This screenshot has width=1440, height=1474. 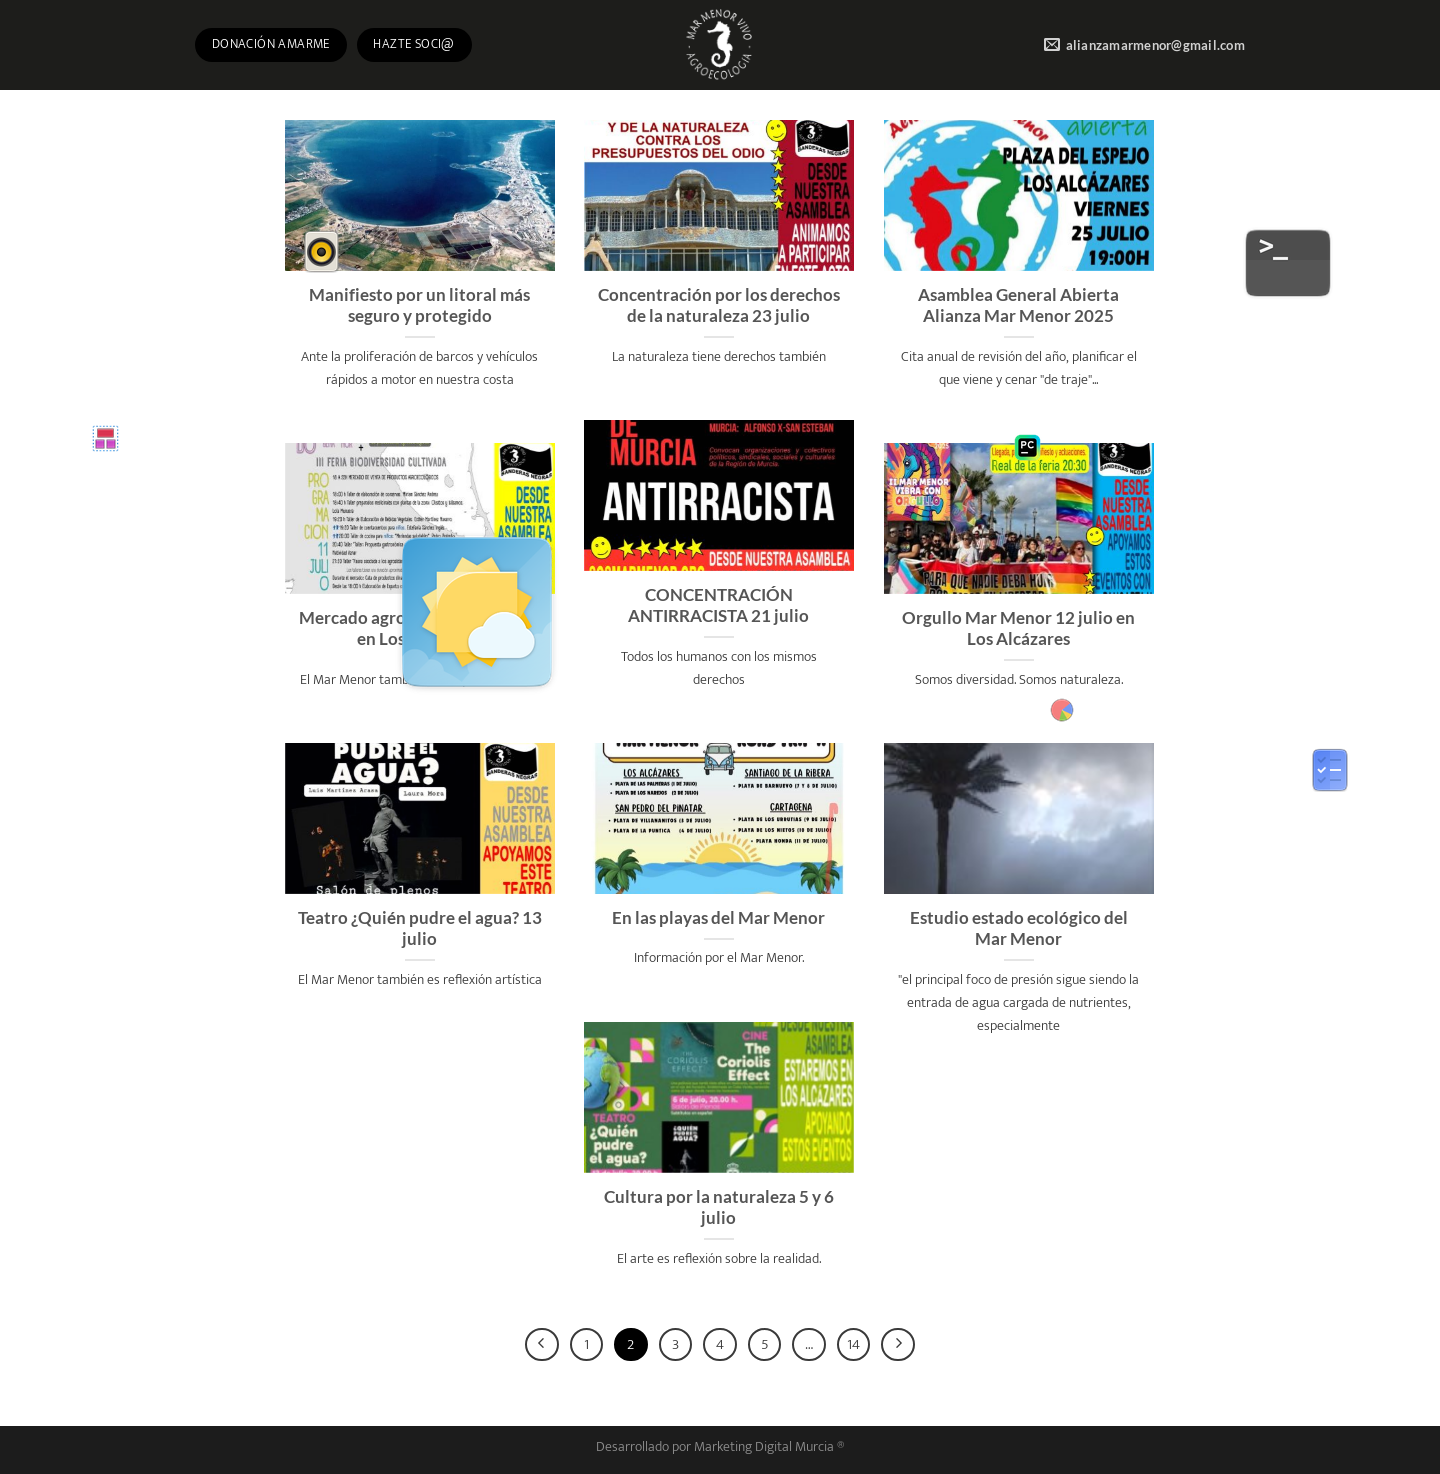 What do you see at coordinates (1027, 447) in the screenshot?
I see `open PyCharm IDE` at bounding box center [1027, 447].